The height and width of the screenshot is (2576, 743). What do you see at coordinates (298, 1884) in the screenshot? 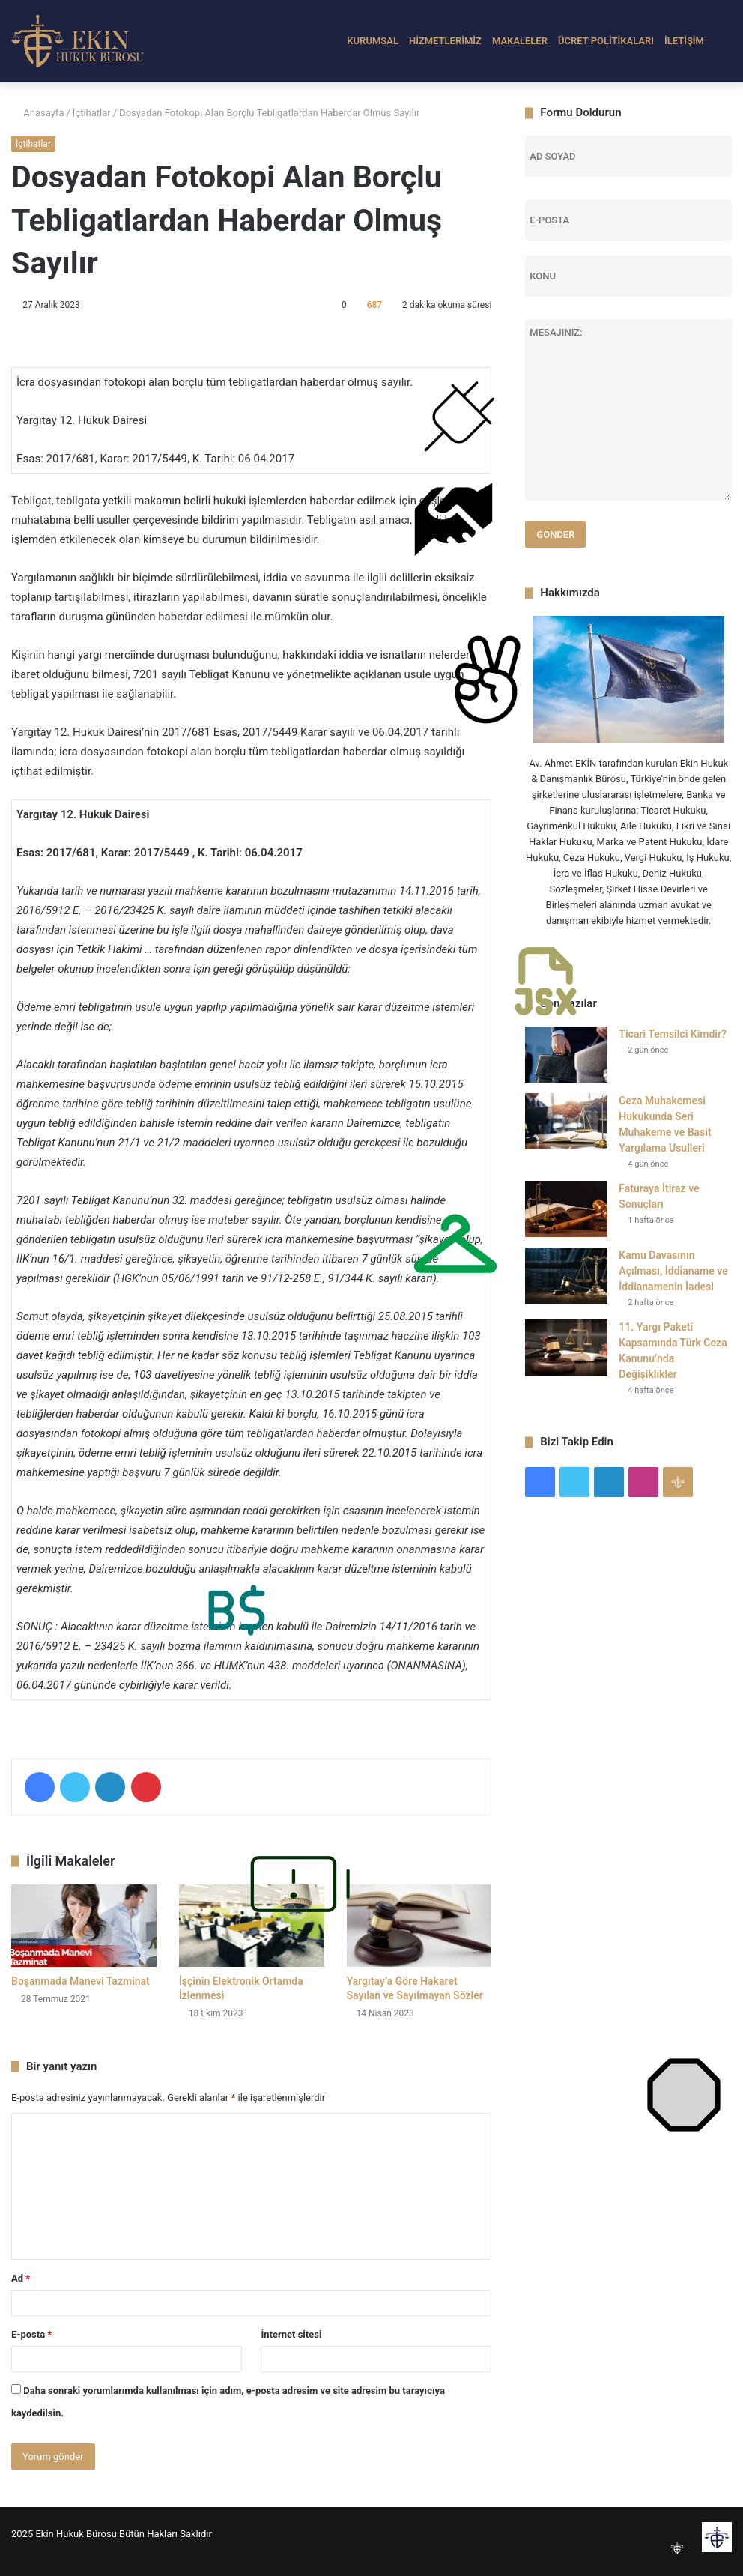
I see `indicates low battery warning` at bounding box center [298, 1884].